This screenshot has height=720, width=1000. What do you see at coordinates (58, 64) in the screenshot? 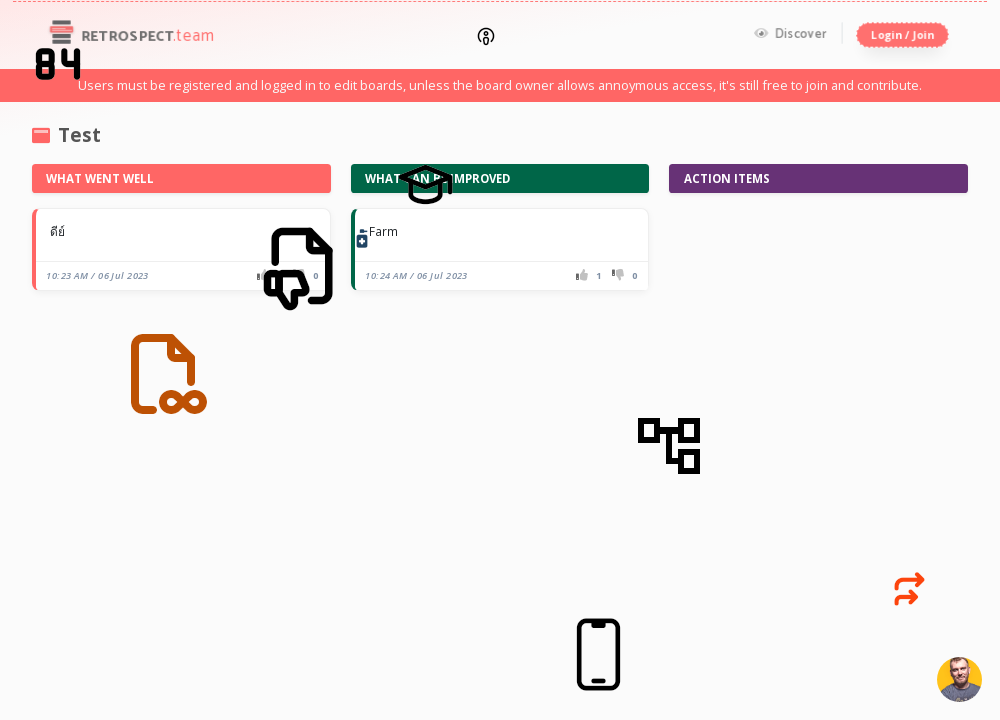
I see `indicates item number 84 in a list or sequence` at bounding box center [58, 64].